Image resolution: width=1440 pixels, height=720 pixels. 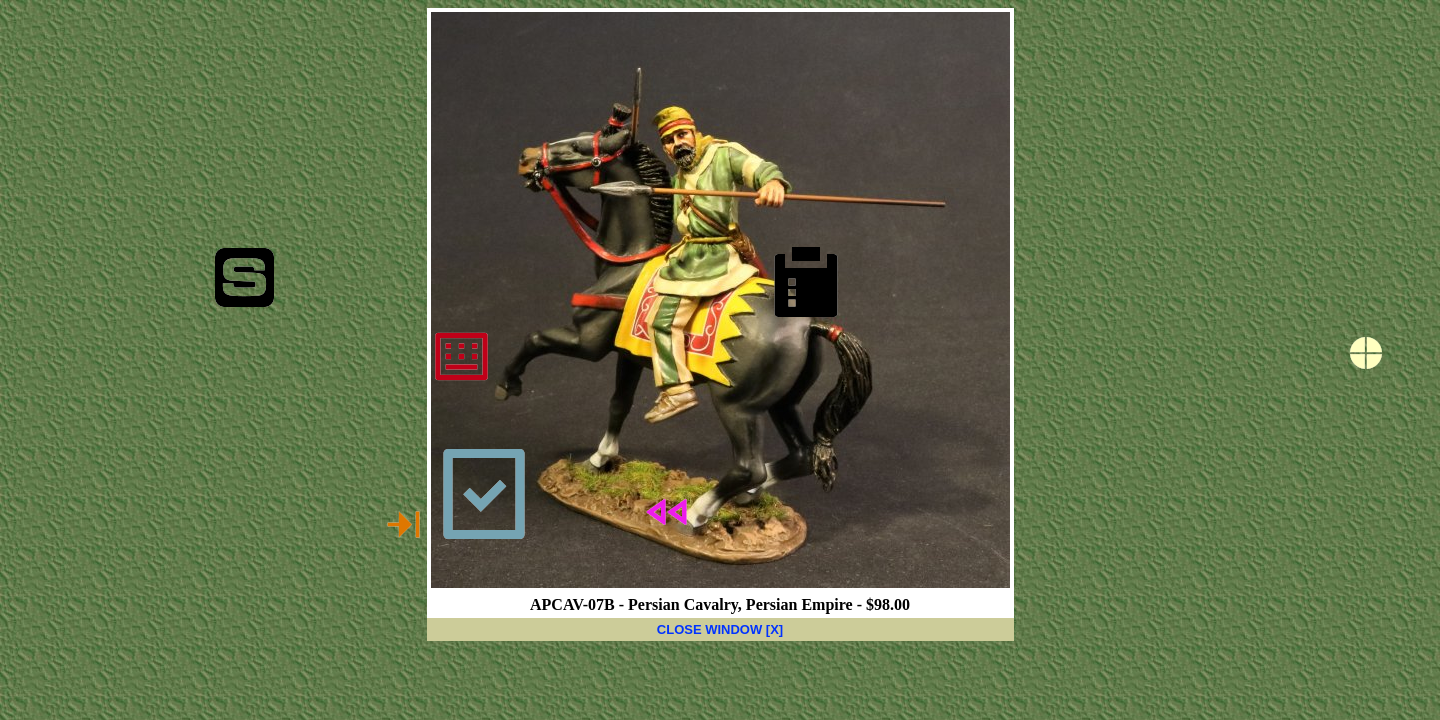 I want to click on open on-screen keyboard, so click(x=461, y=356).